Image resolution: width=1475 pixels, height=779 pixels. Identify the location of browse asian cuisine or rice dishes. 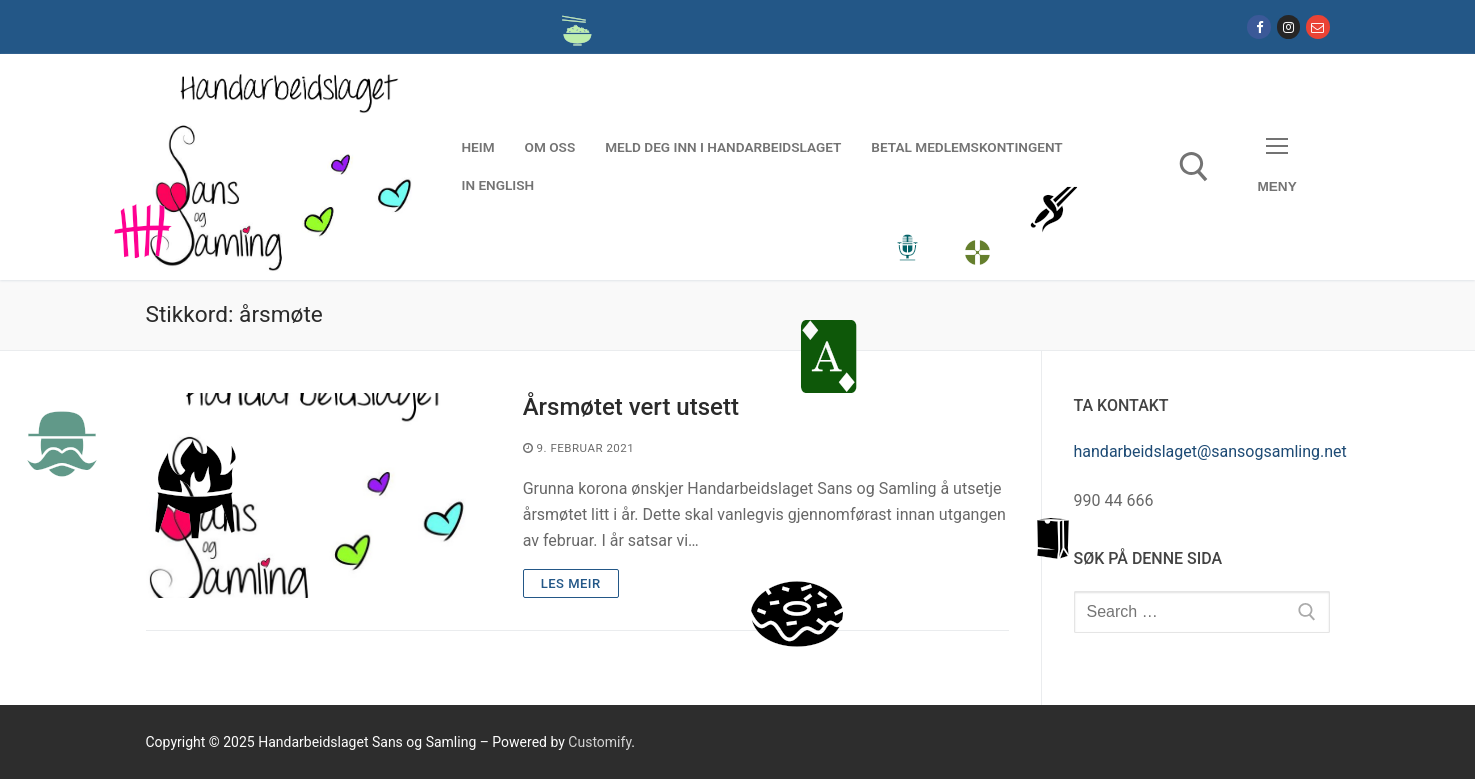
(577, 30).